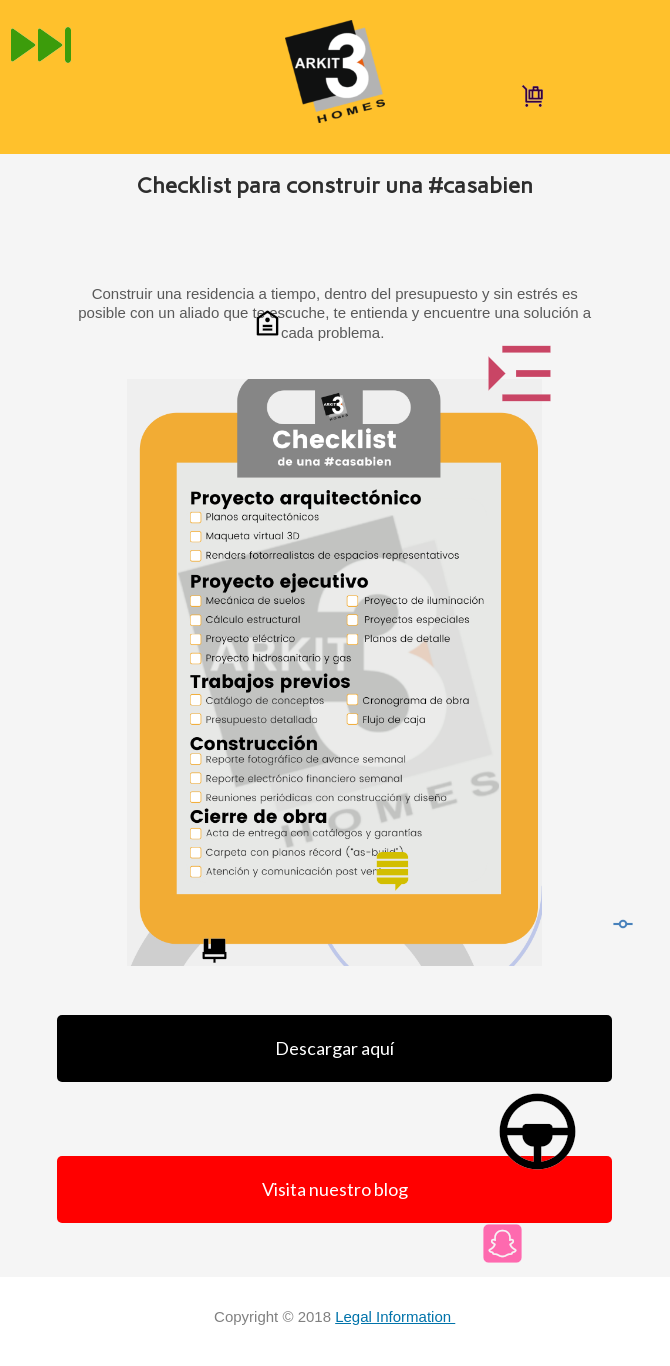 The height and width of the screenshot is (1366, 670). Describe the element at coordinates (41, 45) in the screenshot. I see `skip to the end of the track` at that location.